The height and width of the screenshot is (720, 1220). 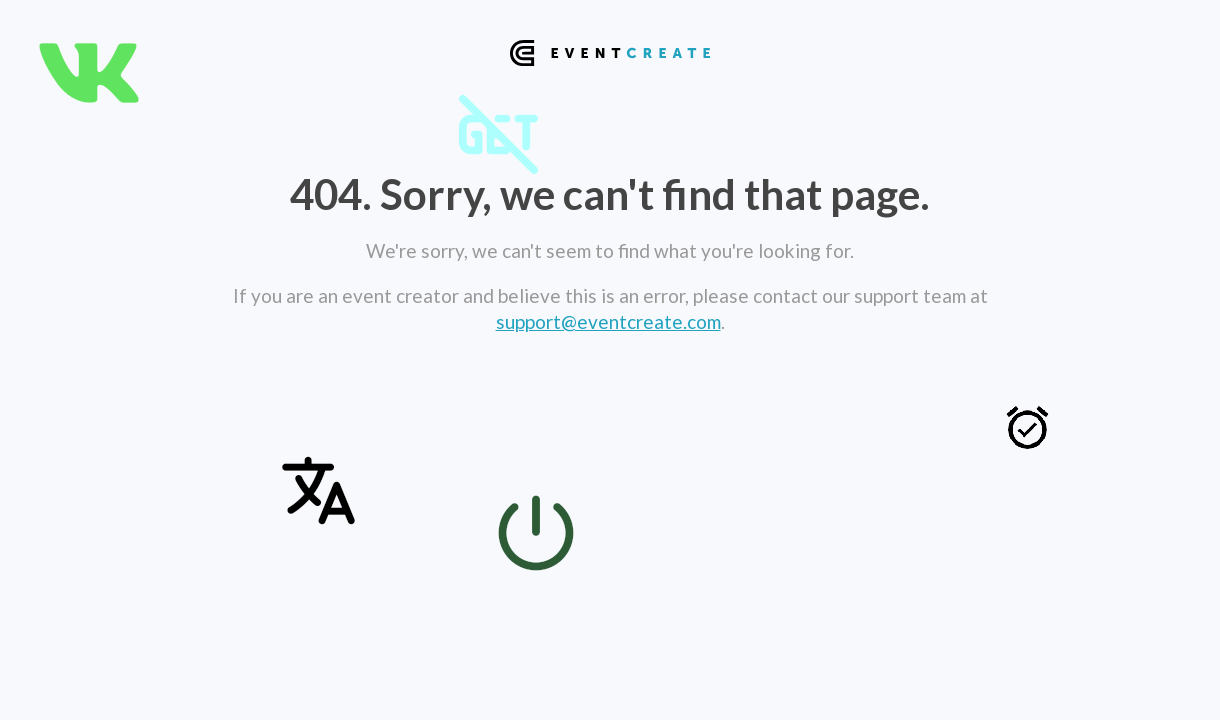 What do you see at coordinates (536, 533) in the screenshot?
I see `turn off or shut down the device` at bounding box center [536, 533].